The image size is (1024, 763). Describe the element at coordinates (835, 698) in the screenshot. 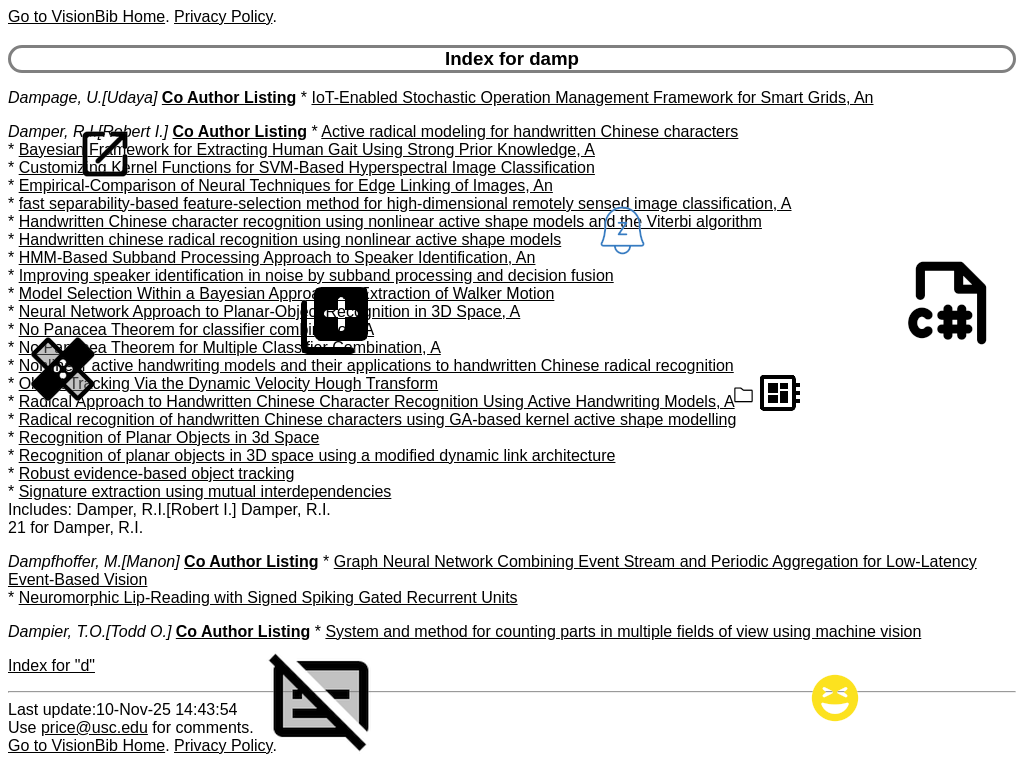

I see `react with a laughing emoji` at that location.